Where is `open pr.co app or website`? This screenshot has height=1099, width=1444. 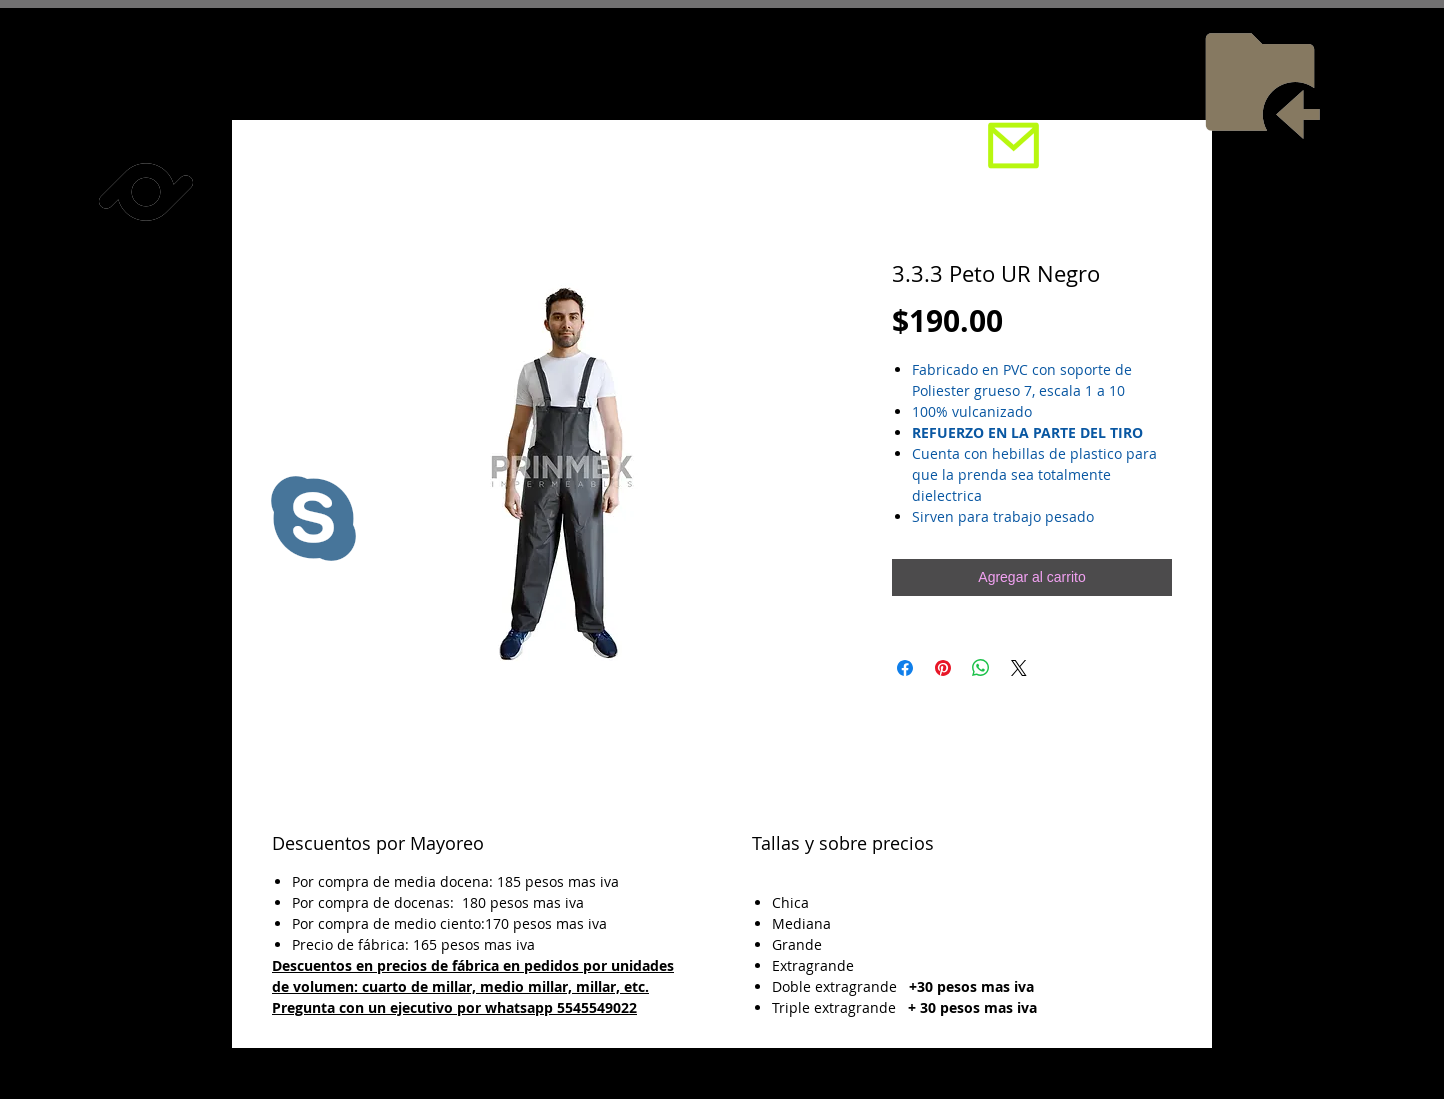
open pr.co app or website is located at coordinates (146, 192).